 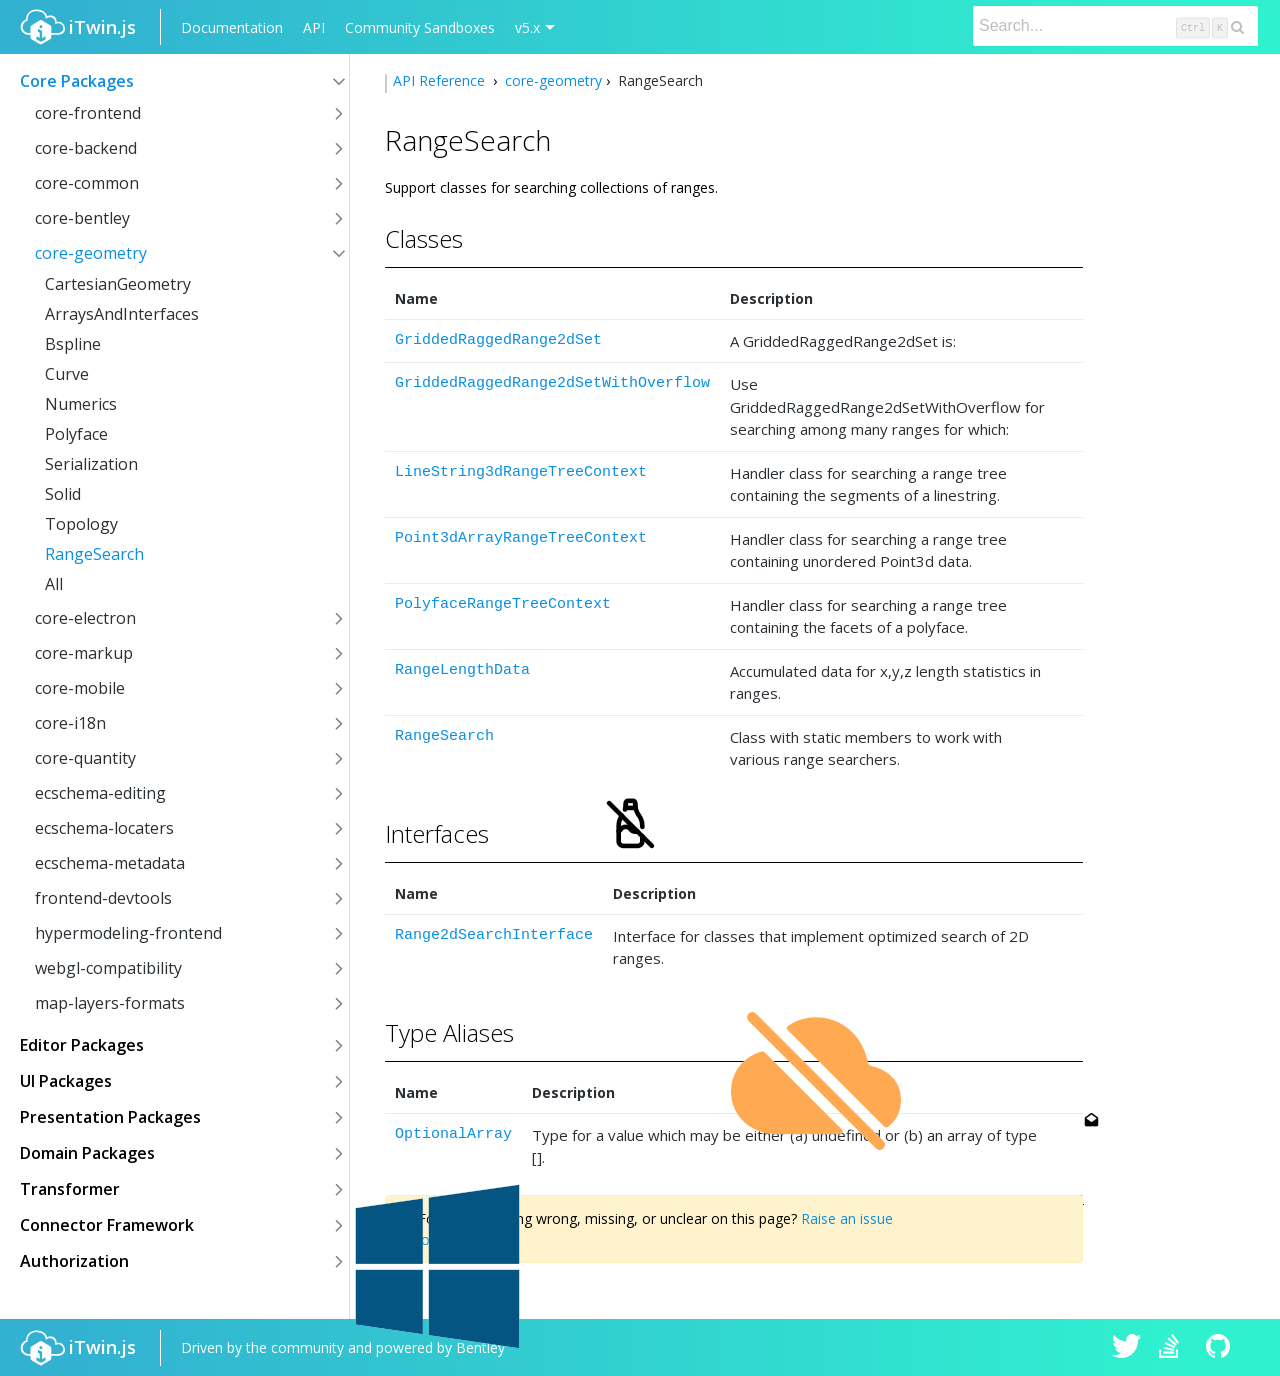 What do you see at coordinates (816, 1081) in the screenshot?
I see `indicates no cloud connection available` at bounding box center [816, 1081].